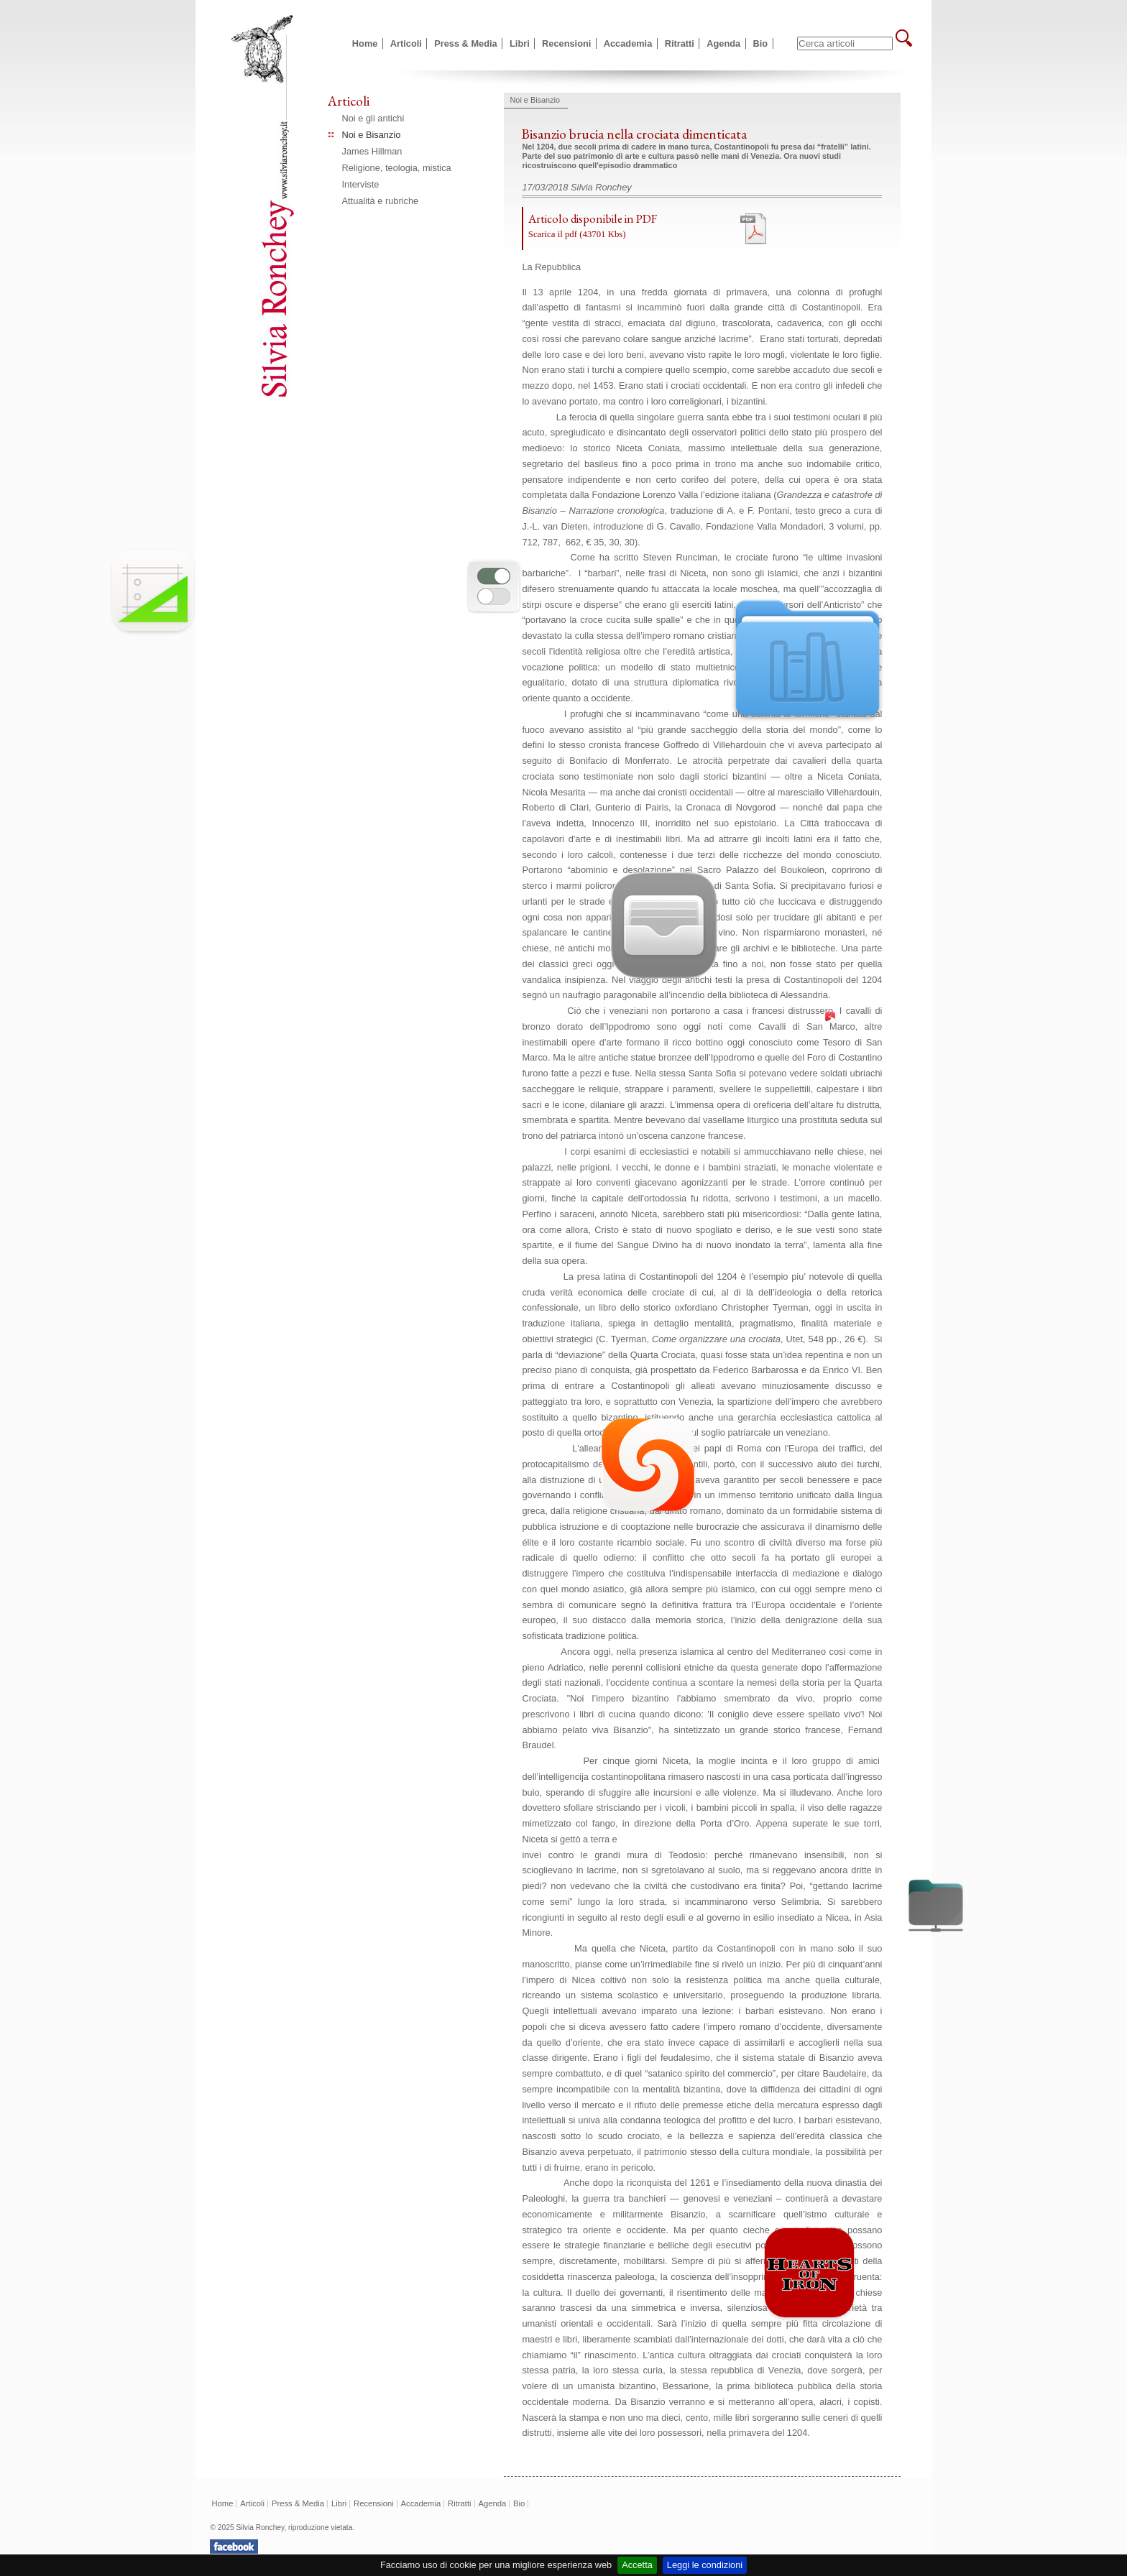  What do you see at coordinates (809, 2273) in the screenshot?
I see `launch Hearts of Iron game` at bounding box center [809, 2273].